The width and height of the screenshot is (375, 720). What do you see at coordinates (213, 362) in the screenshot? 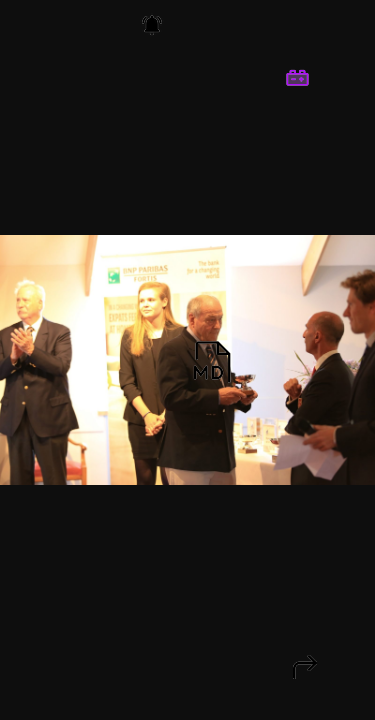
I see `open a markdown file` at bounding box center [213, 362].